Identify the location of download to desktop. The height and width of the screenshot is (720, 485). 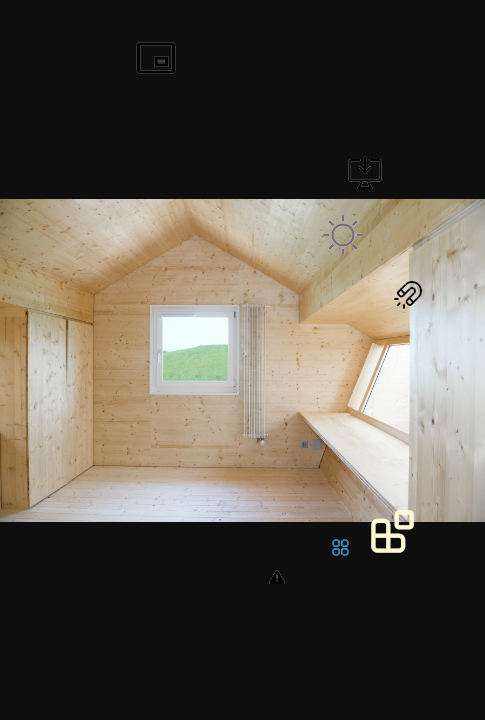
(365, 174).